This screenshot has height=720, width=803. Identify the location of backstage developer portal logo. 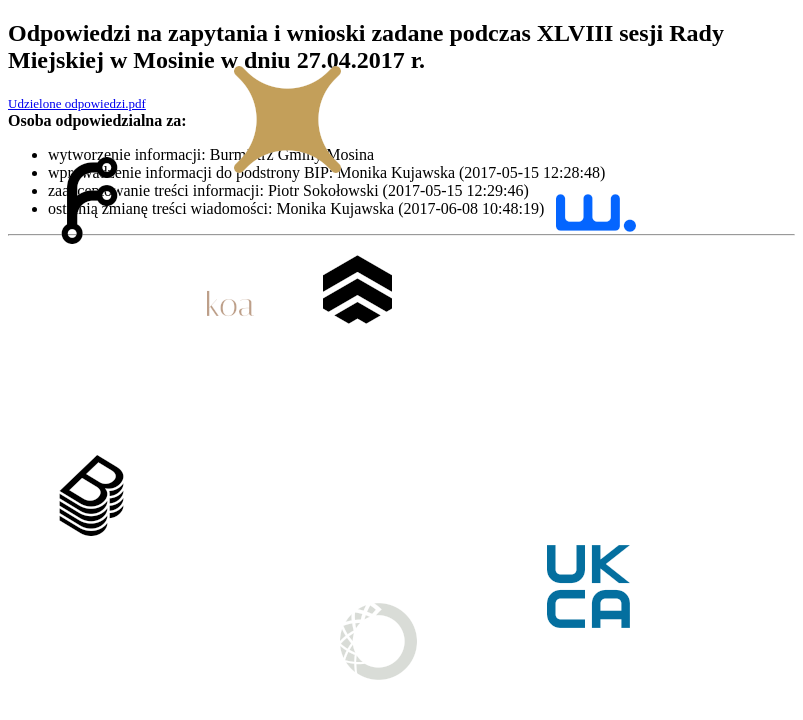
(91, 495).